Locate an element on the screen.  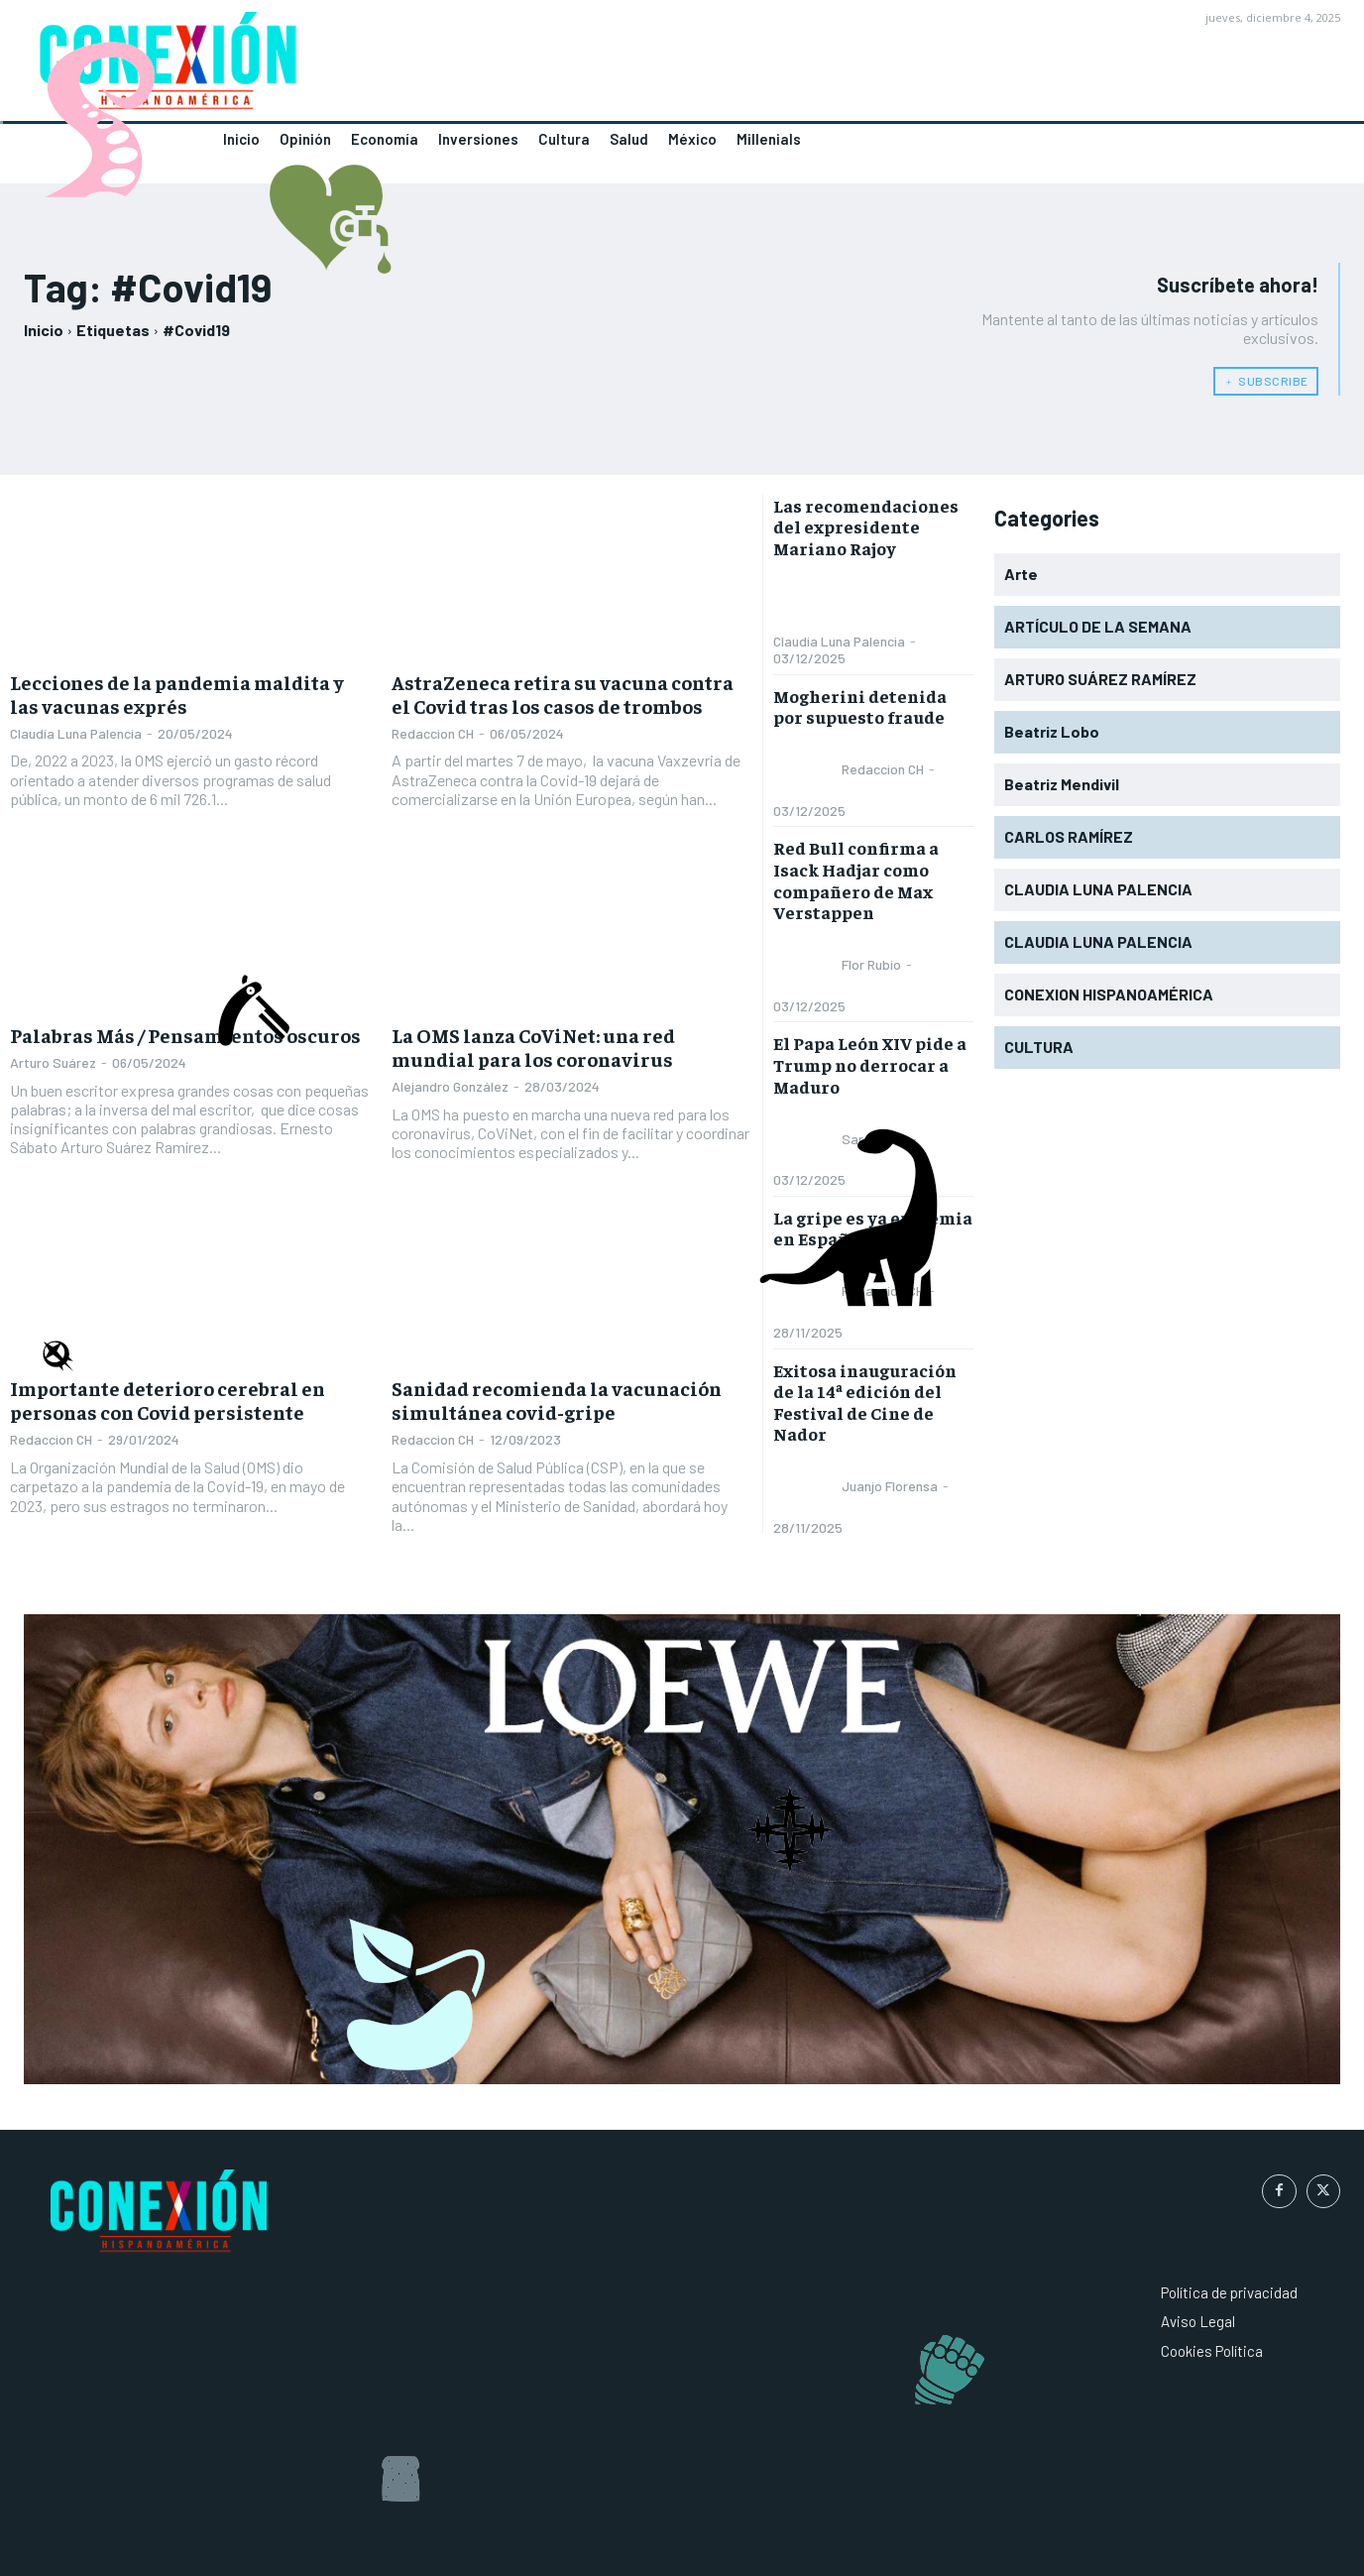
tap into health or life resources is located at coordinates (330, 213).